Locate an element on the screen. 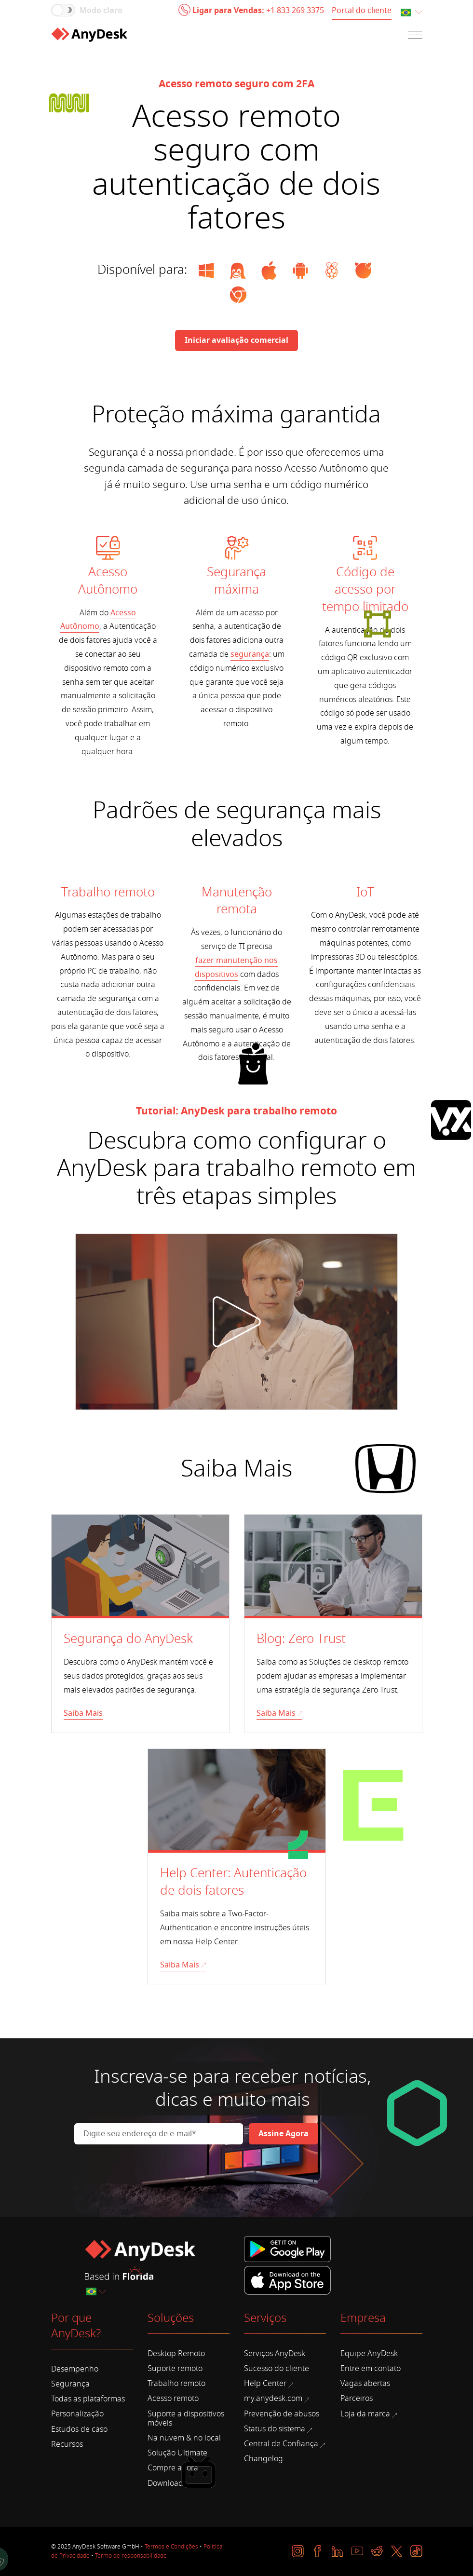 The image size is (473, 2576). Honda brand or dealership app is located at coordinates (385, 1468).